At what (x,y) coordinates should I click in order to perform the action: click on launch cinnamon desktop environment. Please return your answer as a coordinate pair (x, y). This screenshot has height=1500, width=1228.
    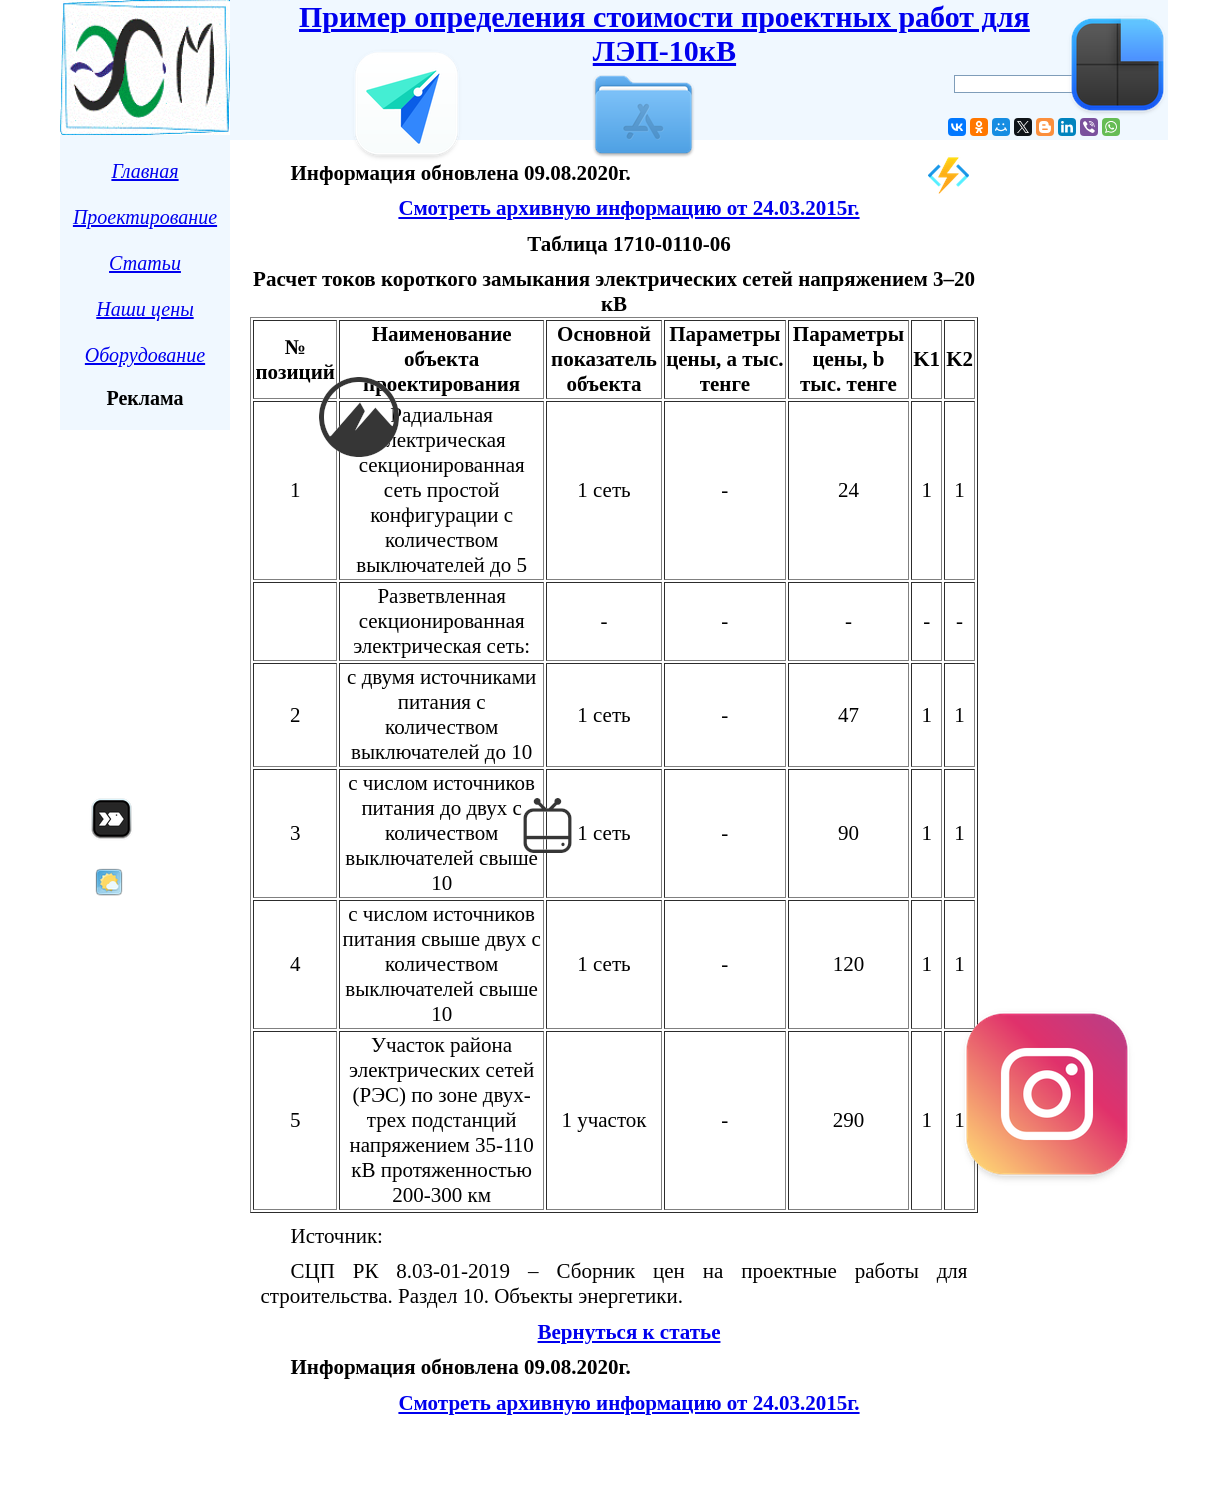
    Looking at the image, I should click on (359, 417).